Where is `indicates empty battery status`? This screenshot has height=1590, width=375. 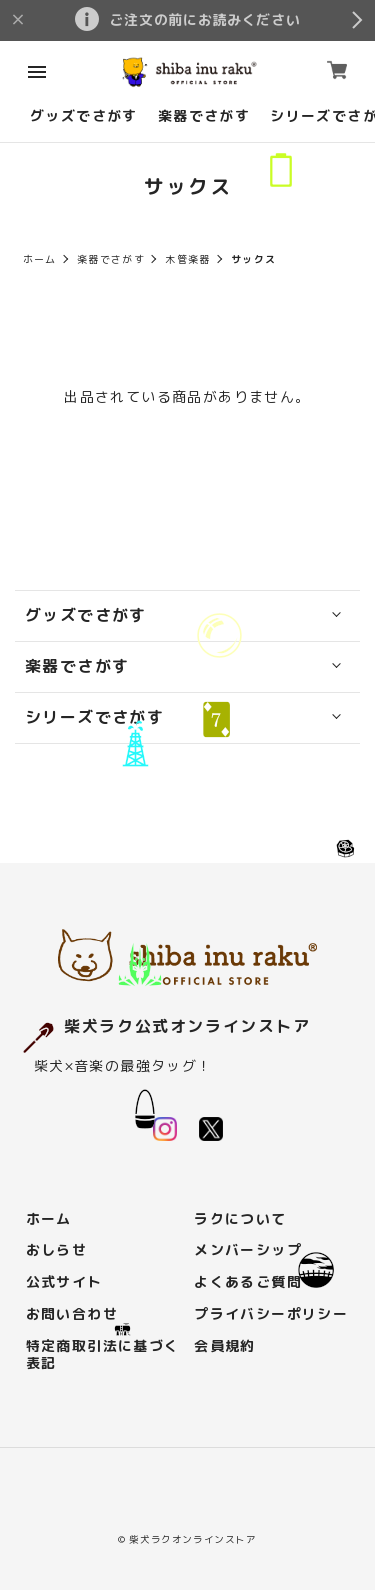
indicates empty battery status is located at coordinates (281, 170).